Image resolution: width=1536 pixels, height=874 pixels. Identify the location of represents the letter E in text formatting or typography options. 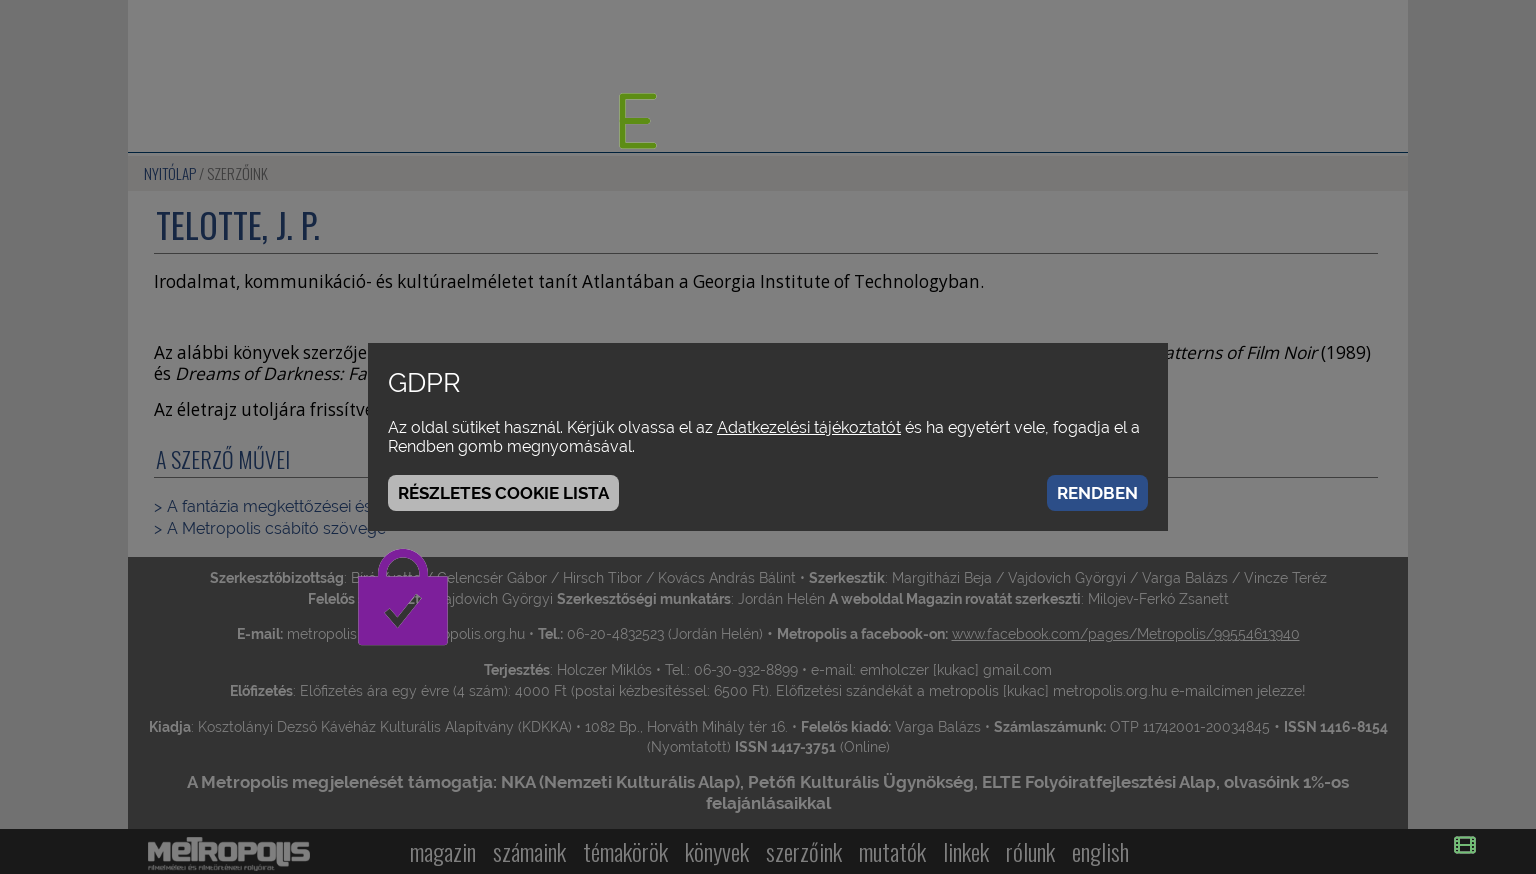
(638, 121).